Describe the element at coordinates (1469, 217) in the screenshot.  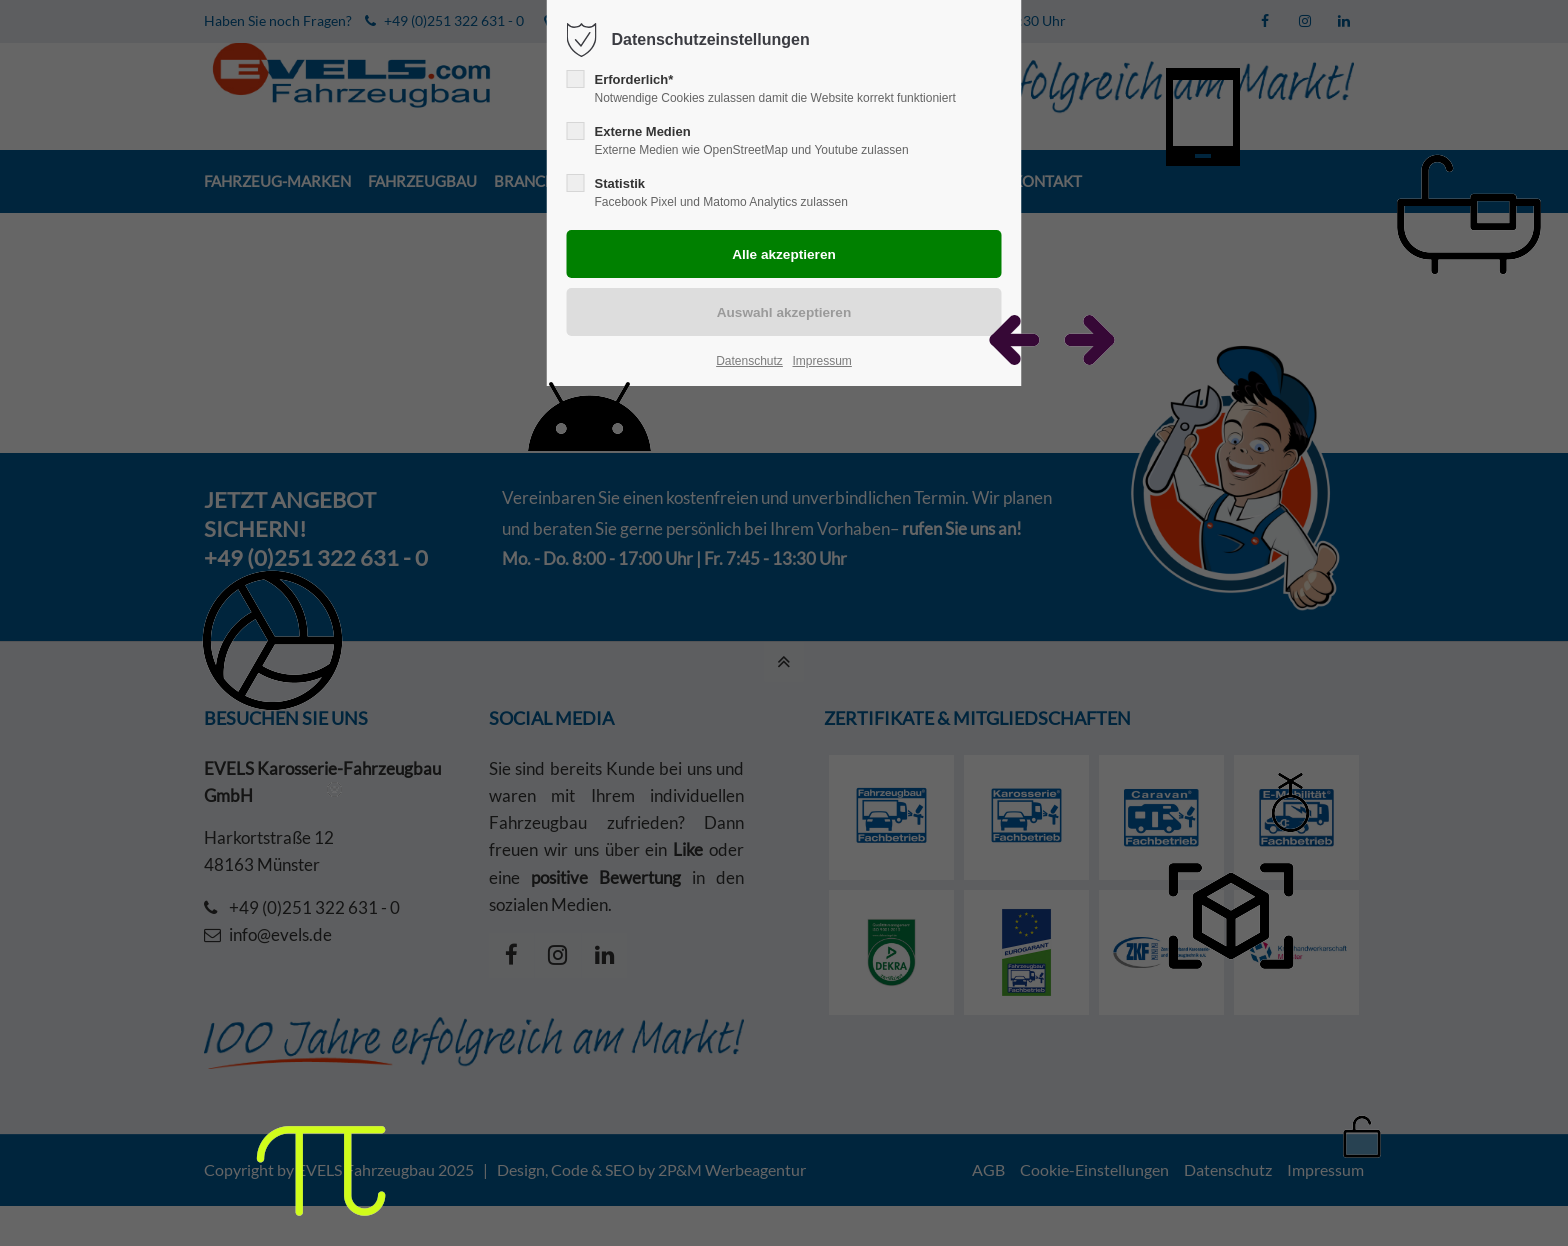
I see `indicates bathroom amenities available` at that location.